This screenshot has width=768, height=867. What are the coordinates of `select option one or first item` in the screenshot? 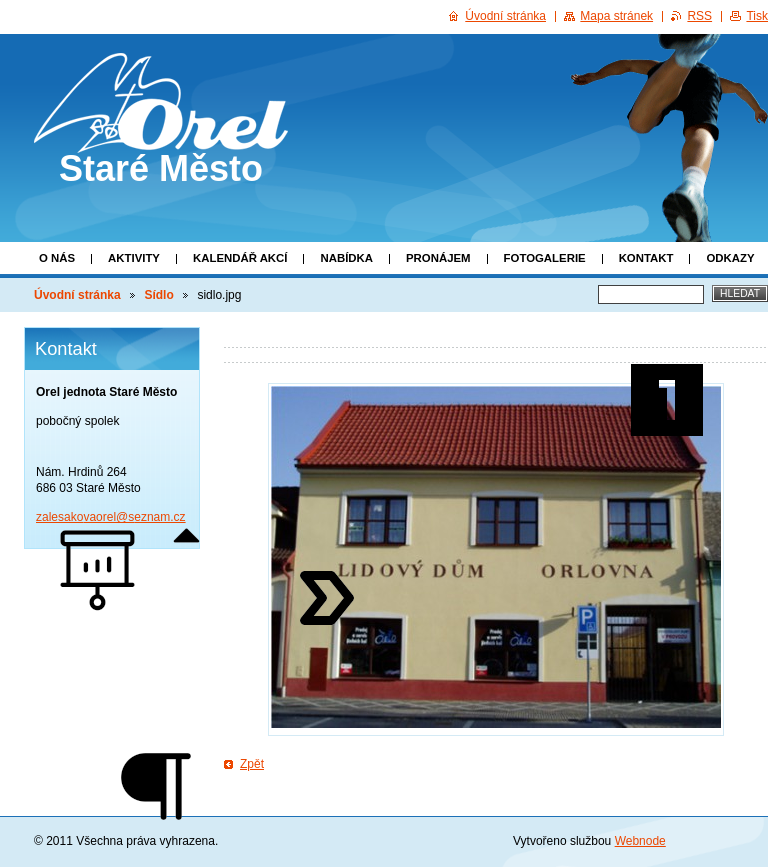 It's located at (667, 400).